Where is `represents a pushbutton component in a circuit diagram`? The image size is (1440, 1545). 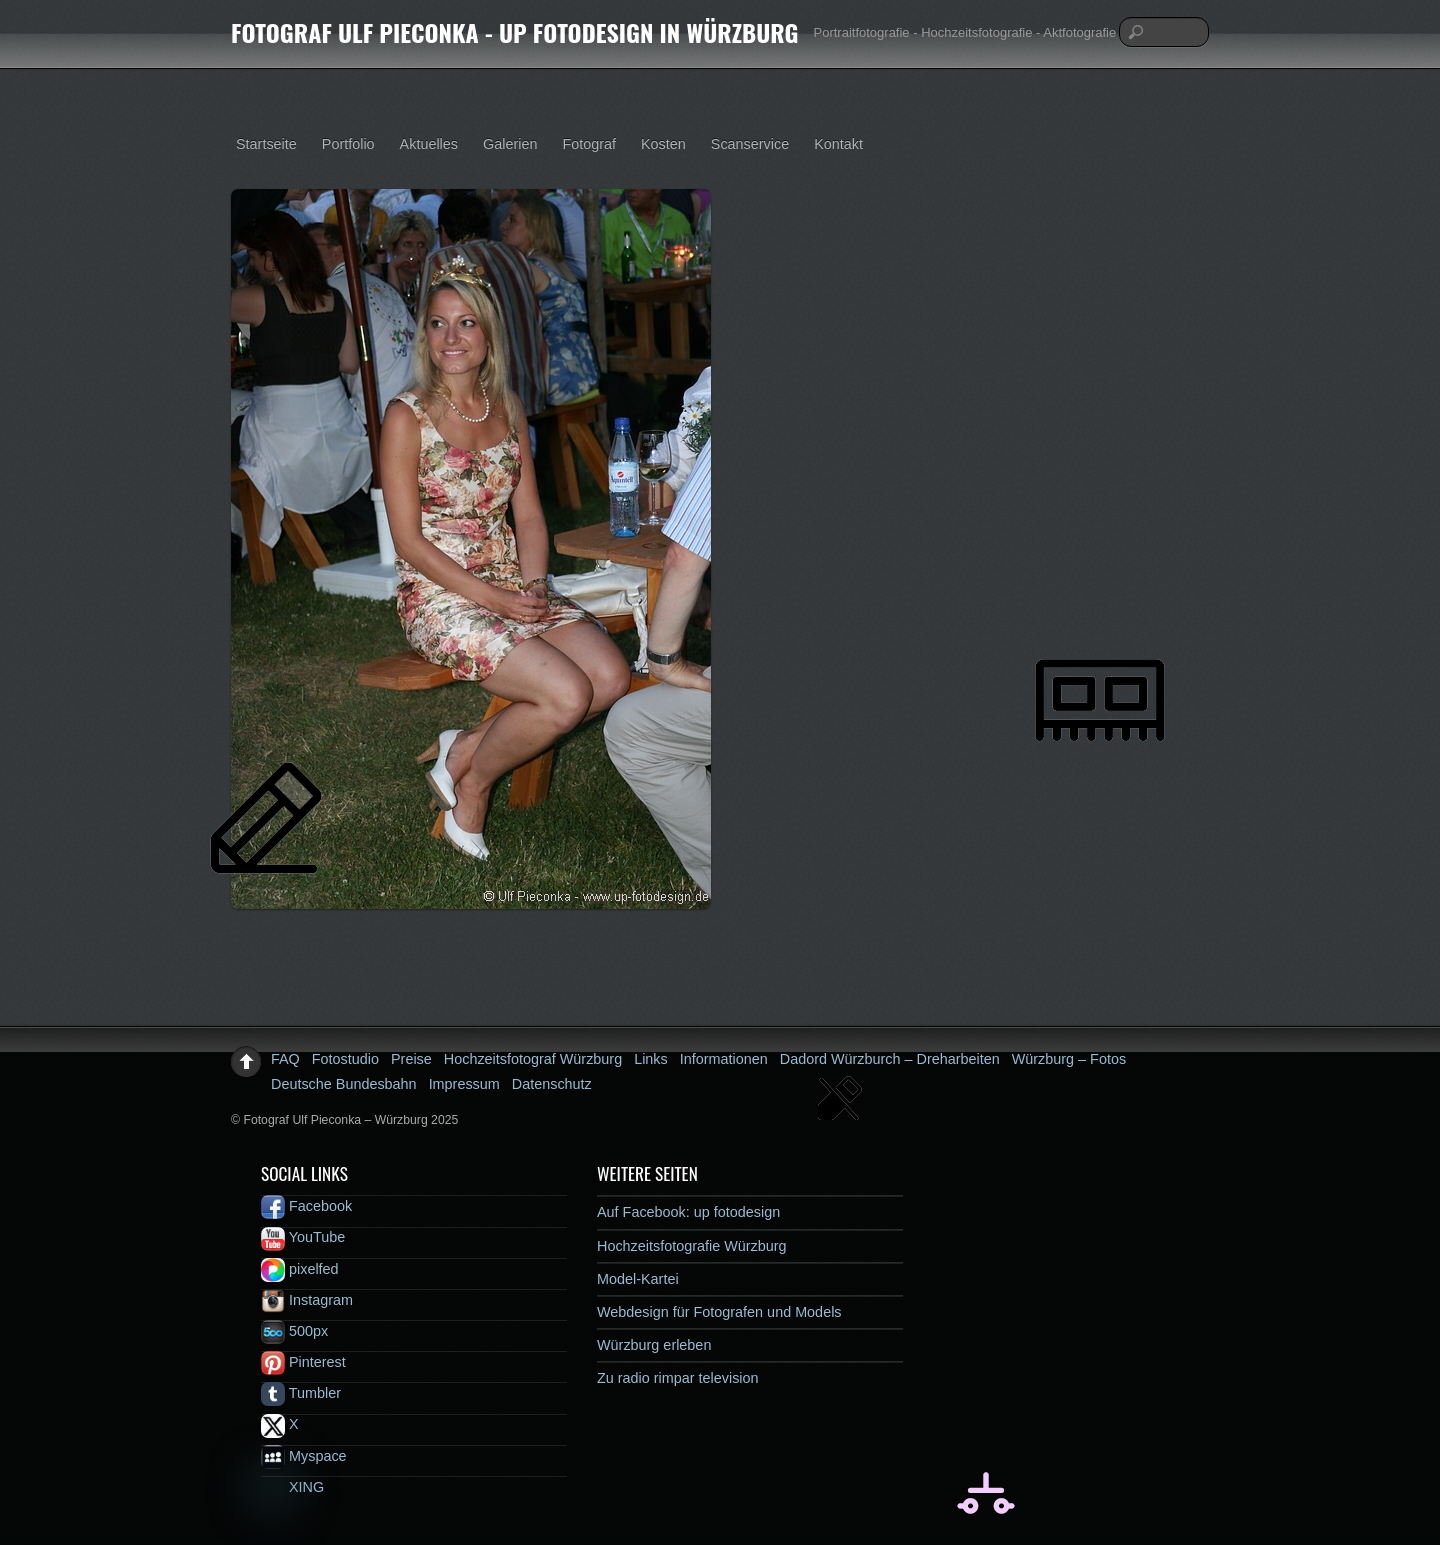 represents a pushbutton component in a circuit diagram is located at coordinates (986, 1493).